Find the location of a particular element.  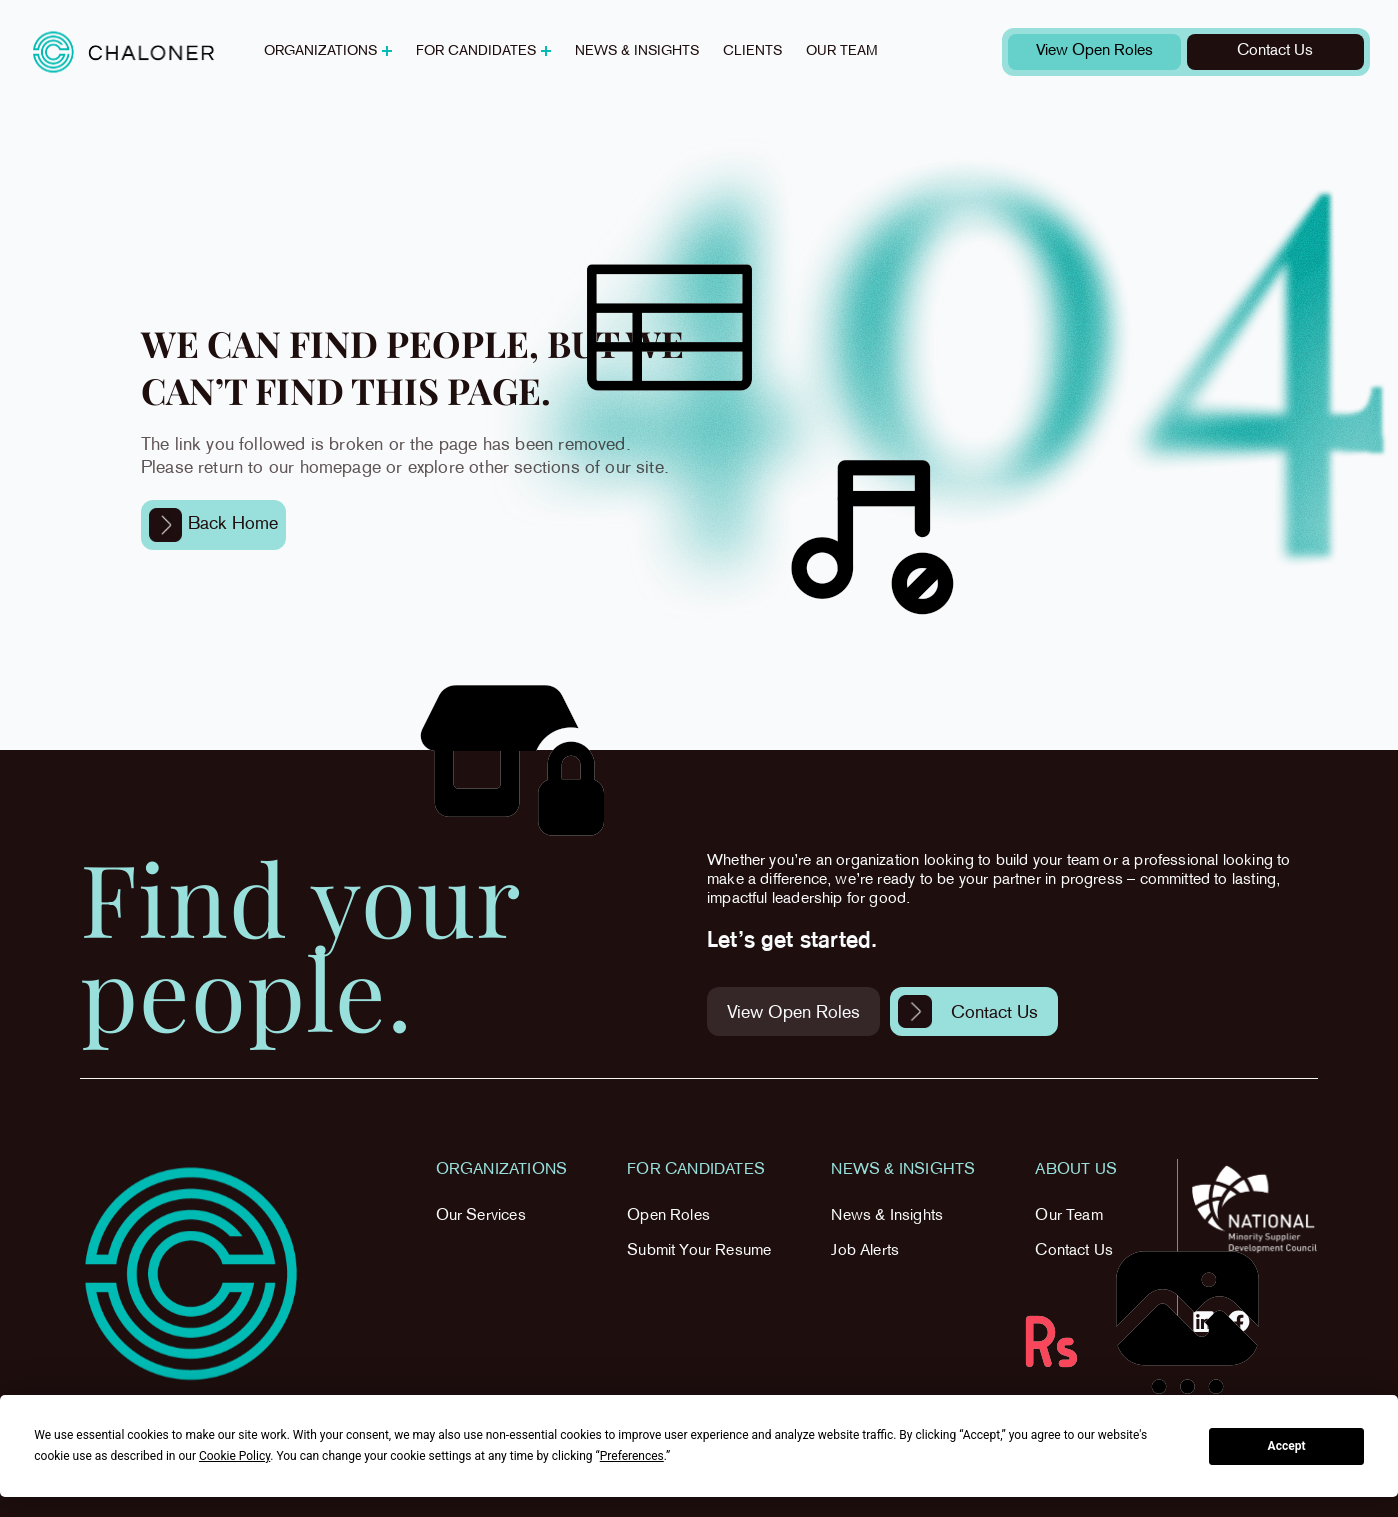

cancel or stop music playback is located at coordinates (868, 529).